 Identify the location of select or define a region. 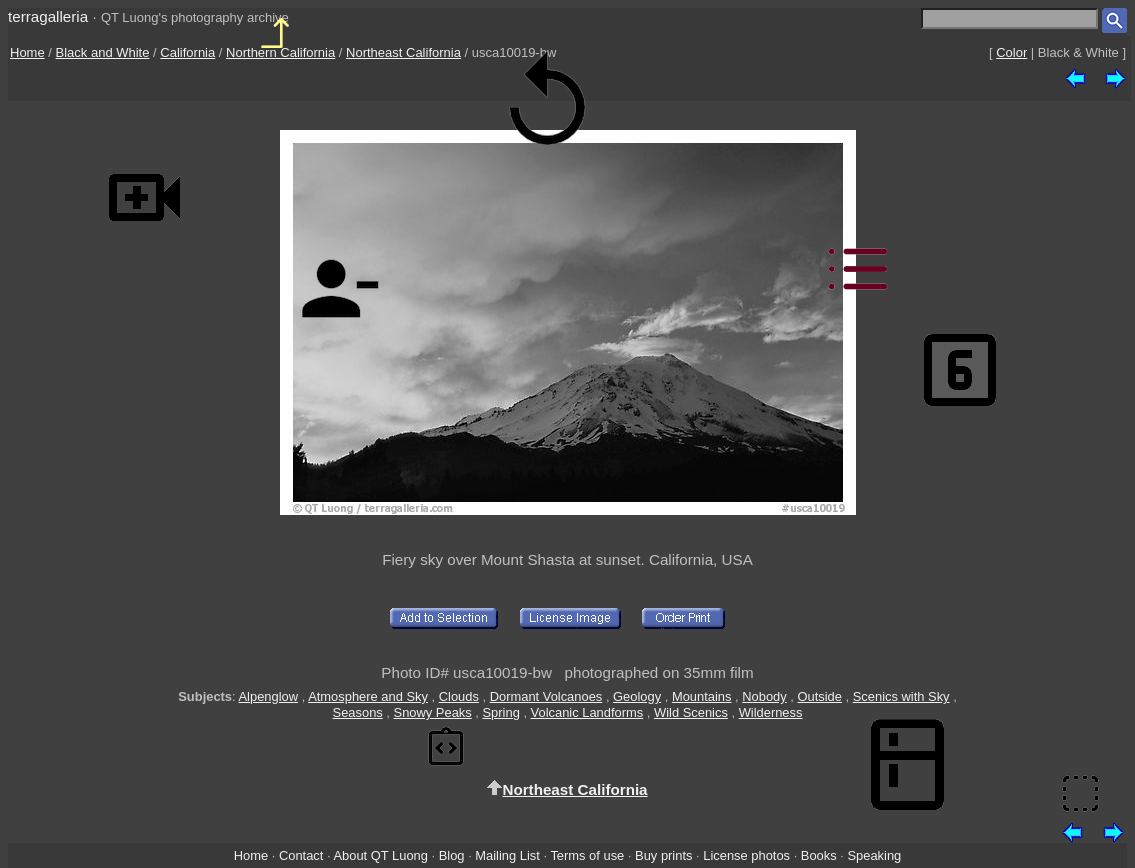
(1080, 793).